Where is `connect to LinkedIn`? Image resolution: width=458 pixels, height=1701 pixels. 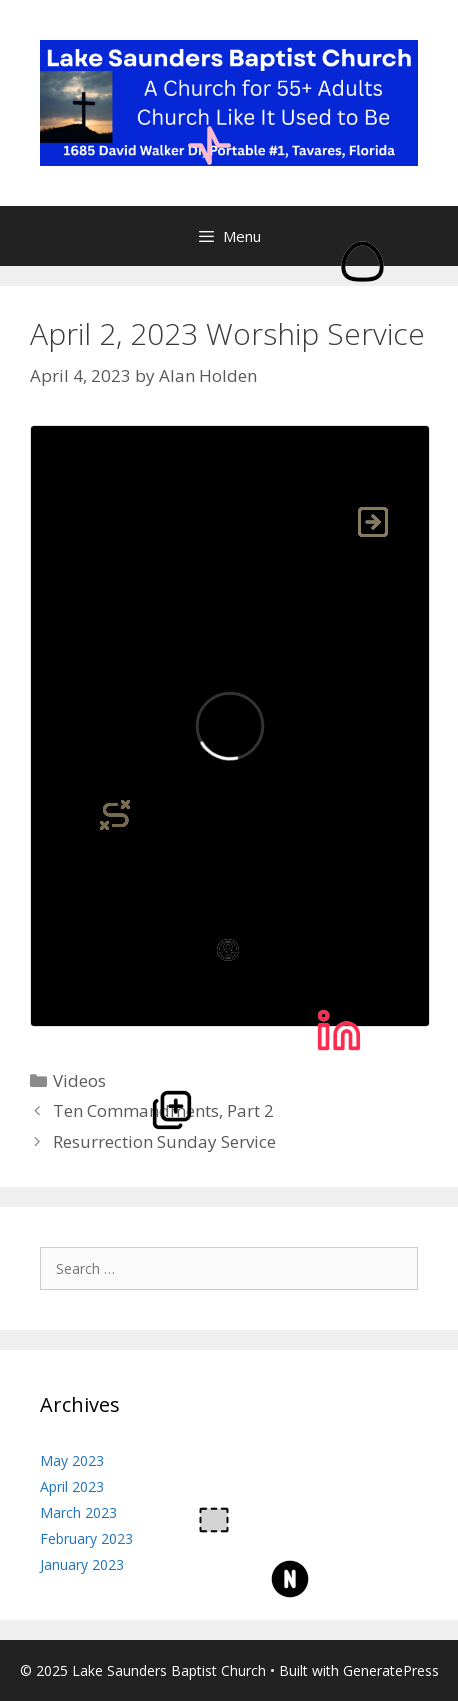
connect to LinkedIn is located at coordinates (339, 1031).